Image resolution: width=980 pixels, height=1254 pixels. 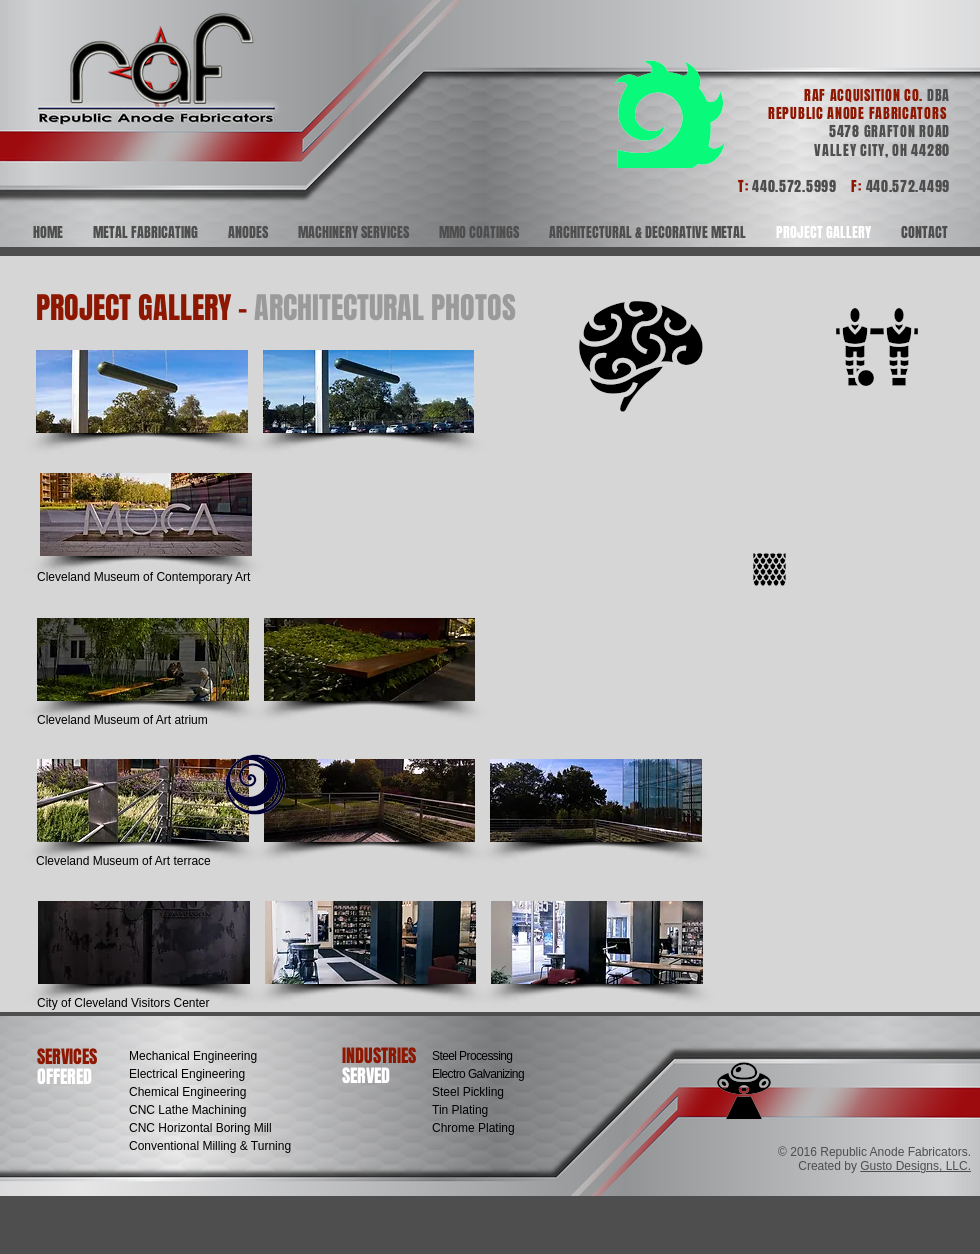 I want to click on collectible shell currency or treasure item, so click(x=255, y=784).